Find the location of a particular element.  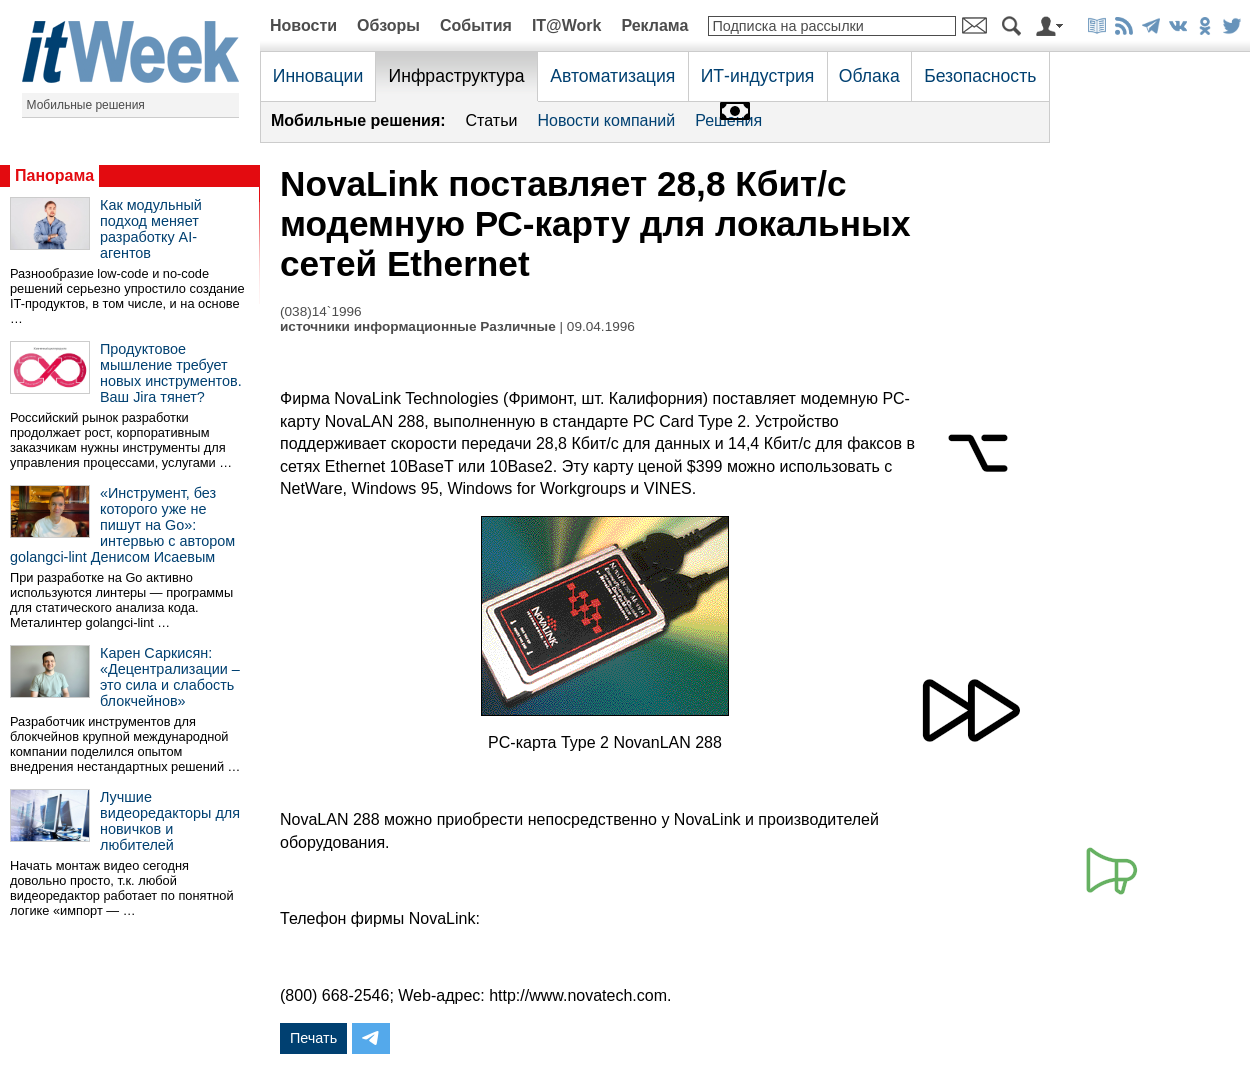

view your account balance is located at coordinates (735, 111).